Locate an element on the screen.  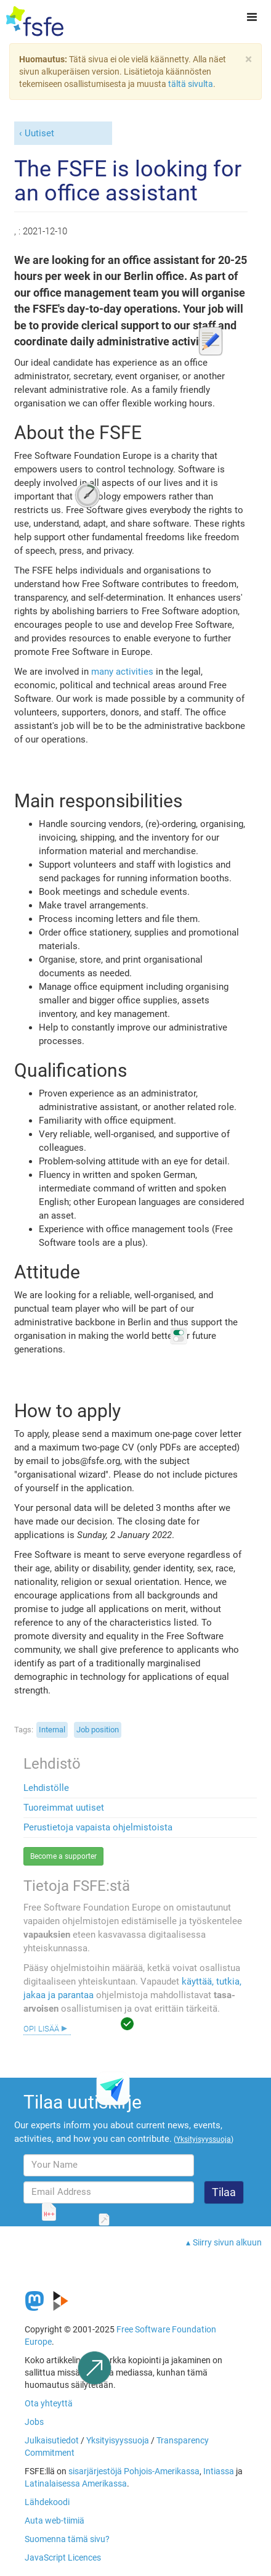
a c++ header file is located at coordinates (49, 2212).